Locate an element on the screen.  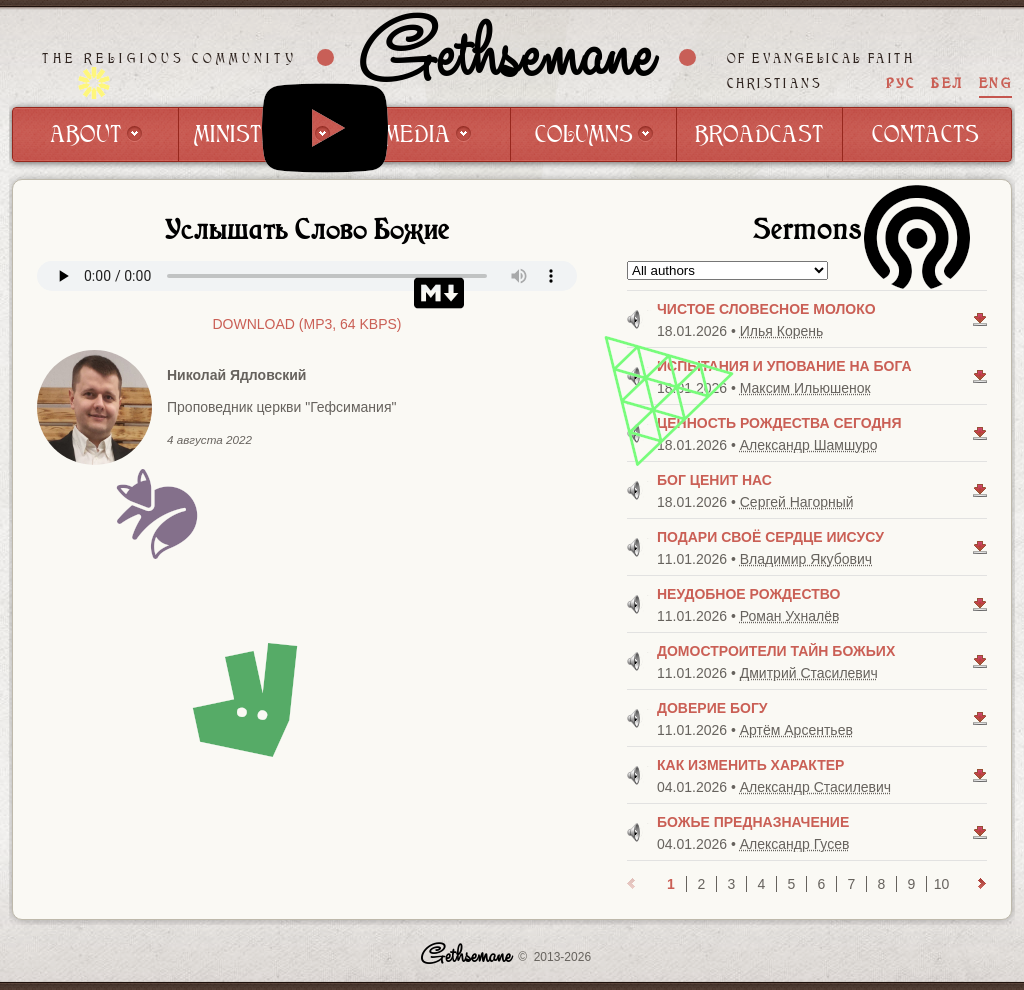
open the Kitsu anime tracking app is located at coordinates (157, 514).